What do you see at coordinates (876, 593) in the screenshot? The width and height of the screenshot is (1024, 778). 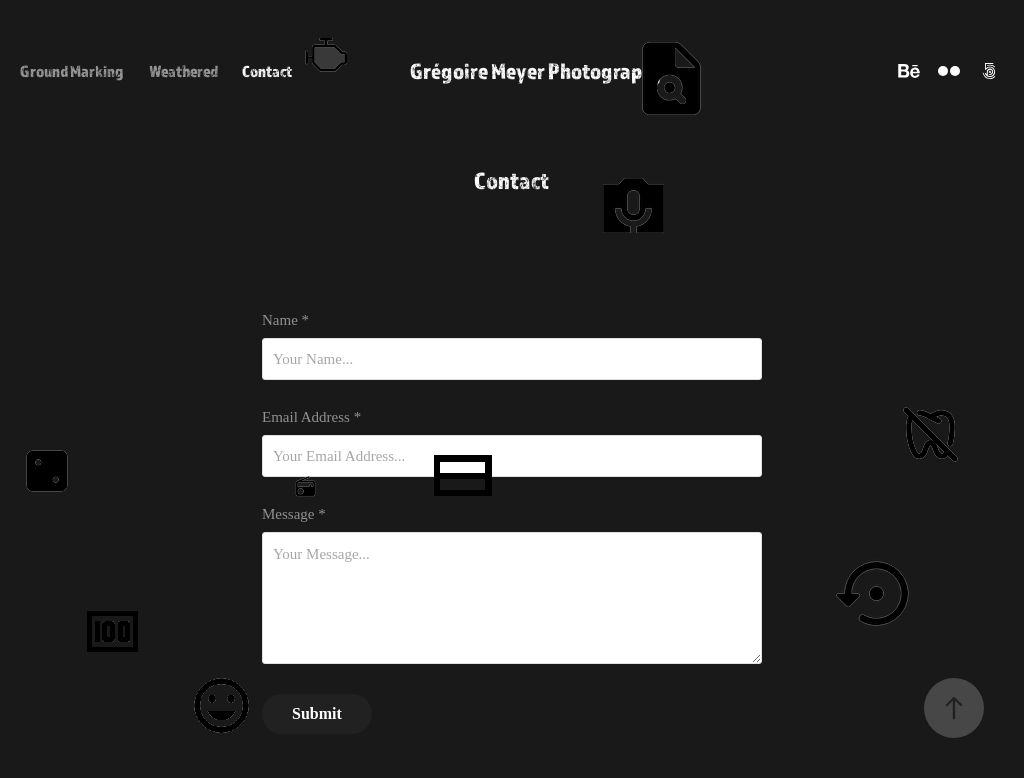 I see `restore settings to a previous backup` at bounding box center [876, 593].